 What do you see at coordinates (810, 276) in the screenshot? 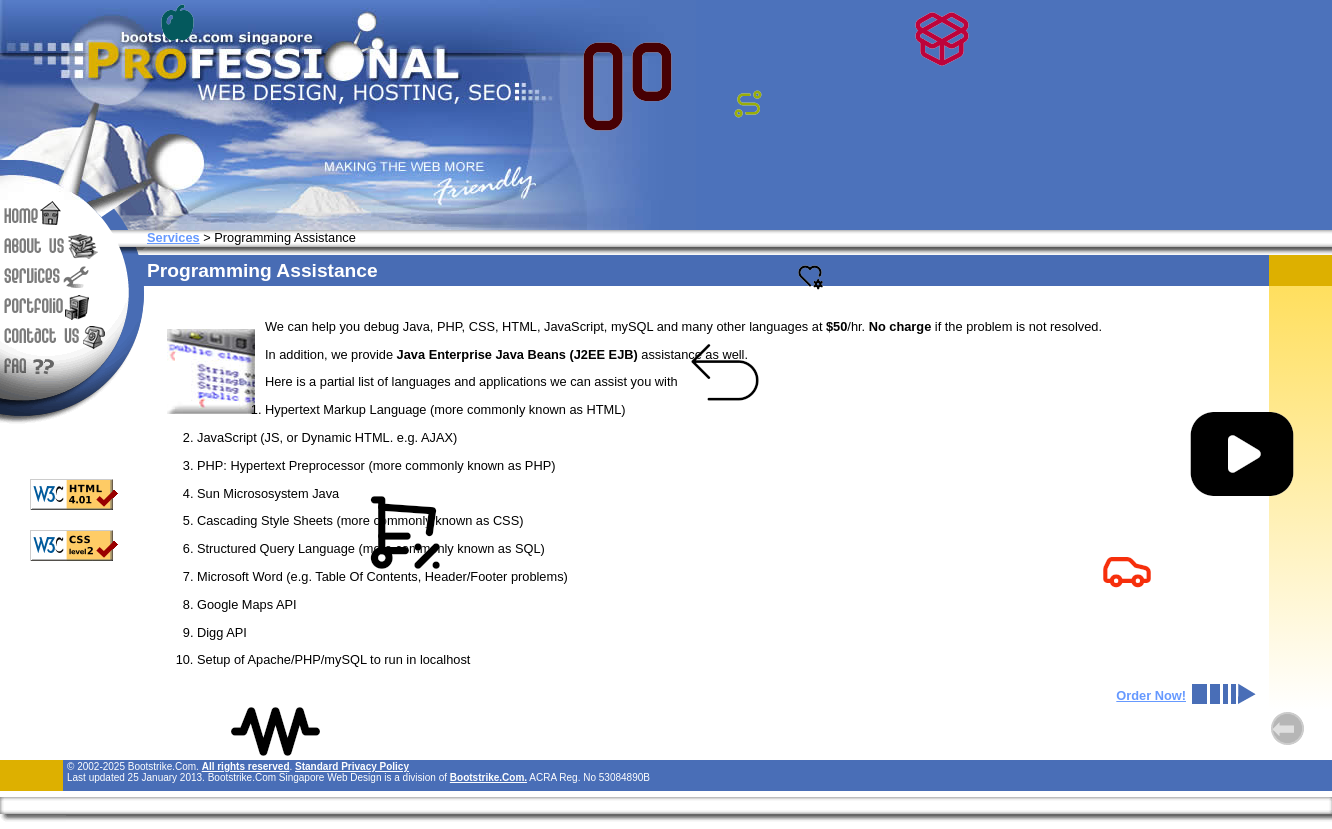
I see `manage favorites settings` at bounding box center [810, 276].